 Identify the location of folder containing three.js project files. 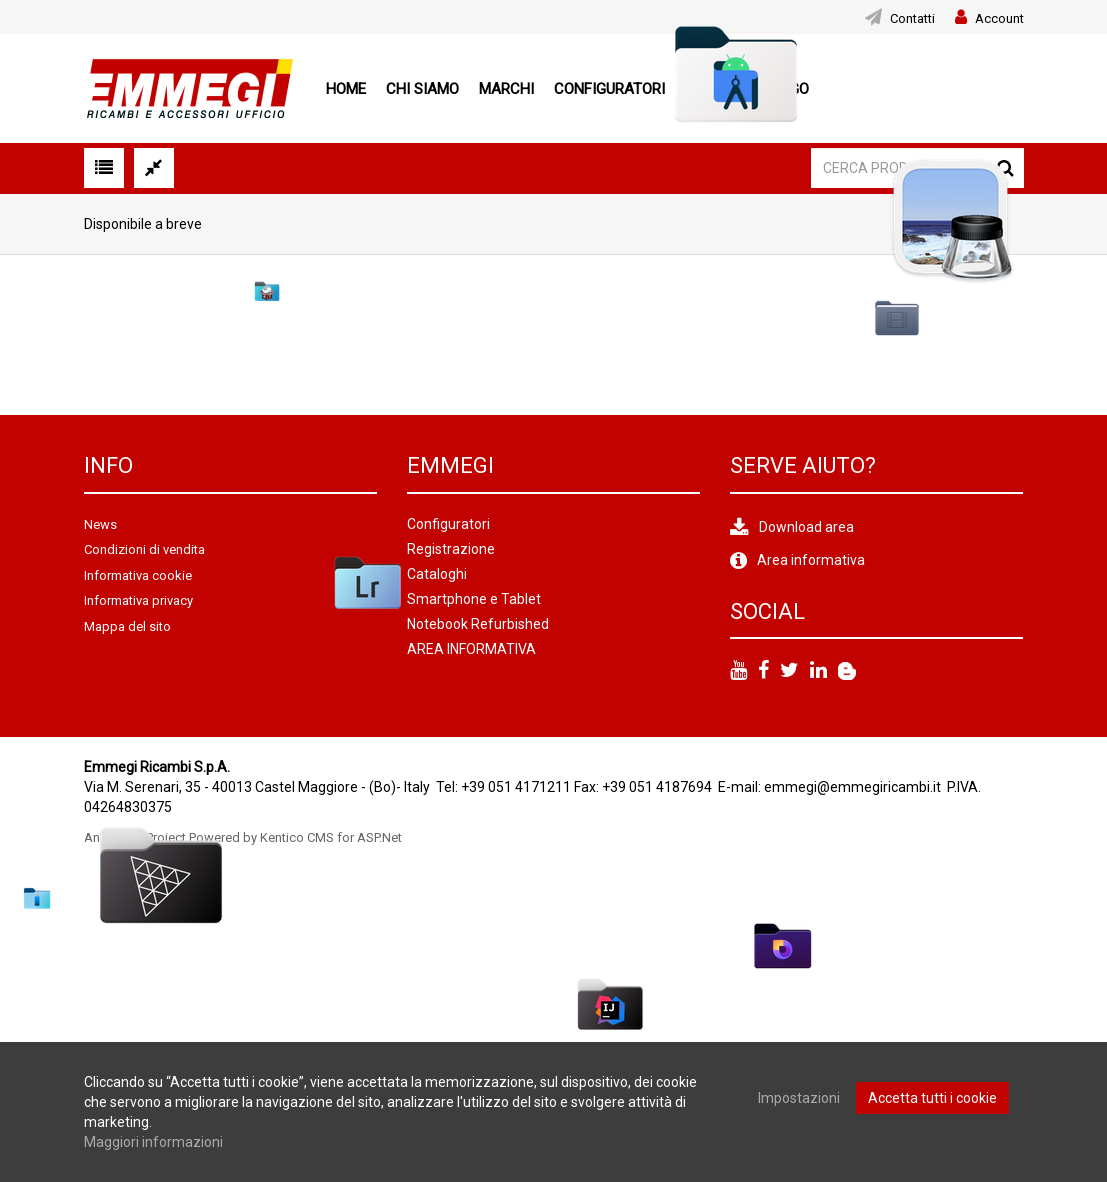
(160, 878).